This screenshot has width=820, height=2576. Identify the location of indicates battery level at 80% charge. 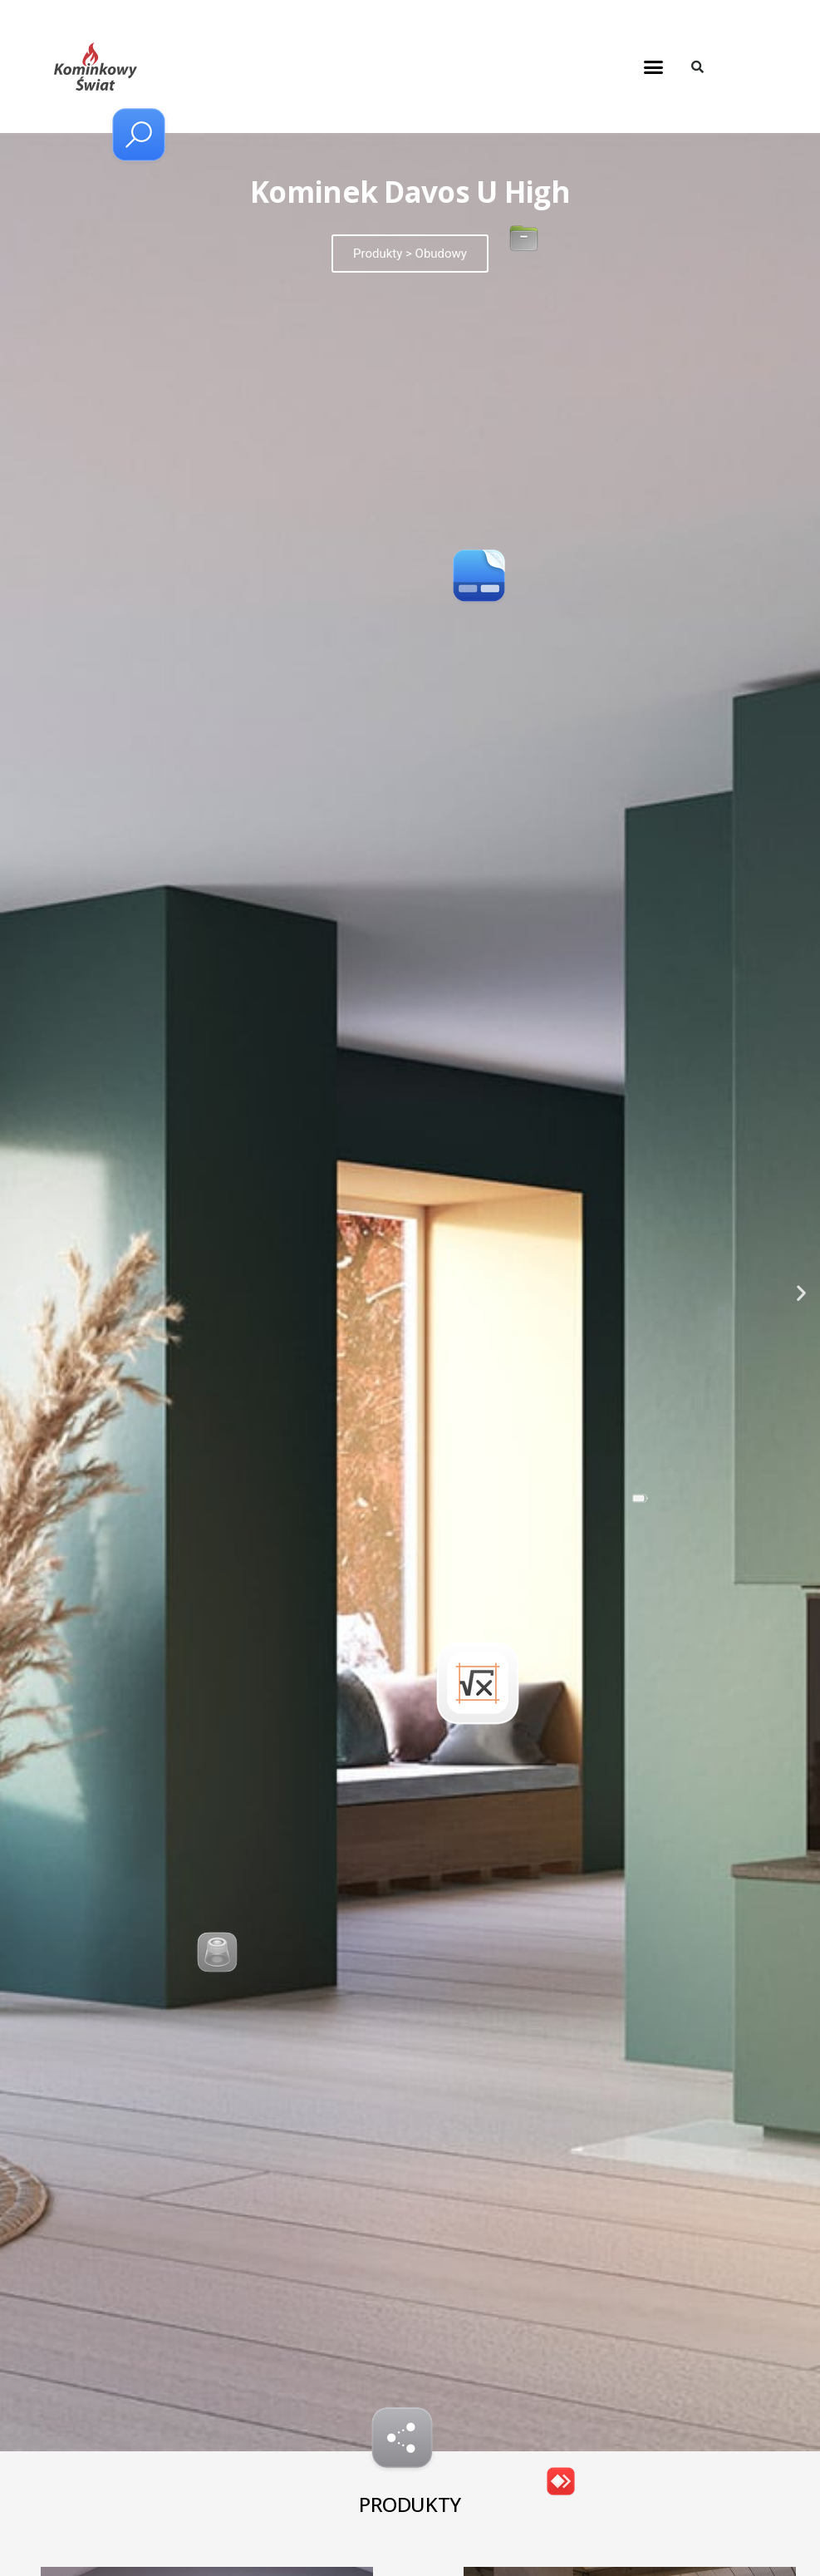
(640, 1498).